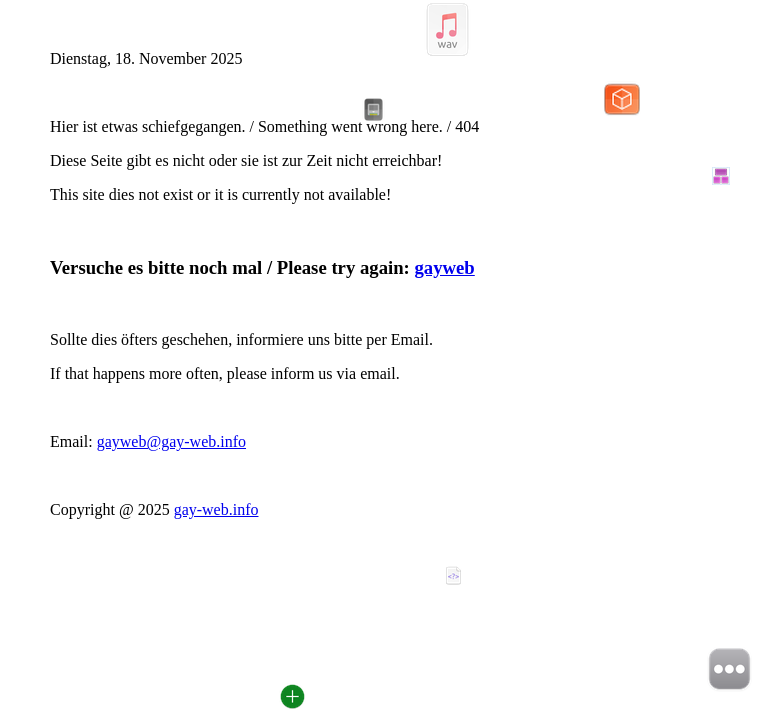 This screenshot has height=720, width=768. I want to click on add a new item to a list, so click(292, 696).